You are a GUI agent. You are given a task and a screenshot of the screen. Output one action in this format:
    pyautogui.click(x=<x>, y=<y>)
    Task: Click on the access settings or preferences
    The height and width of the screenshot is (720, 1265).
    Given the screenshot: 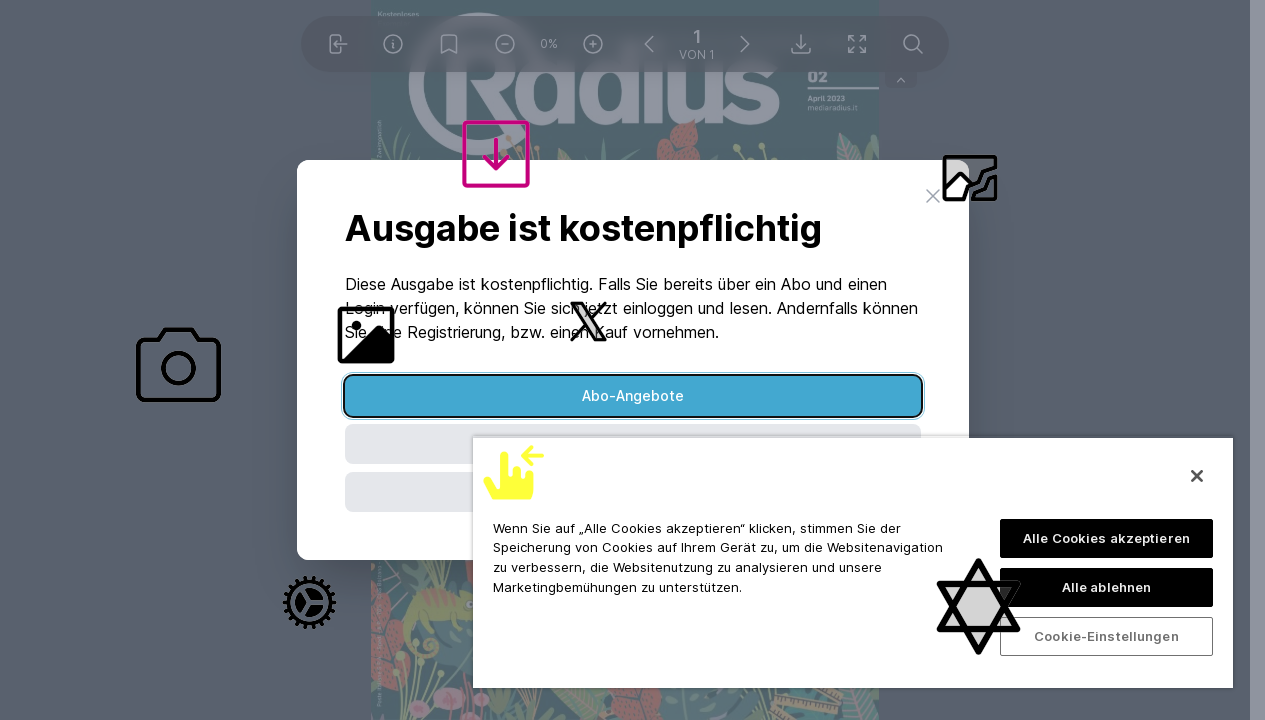 What is the action you would take?
    pyautogui.click(x=309, y=602)
    